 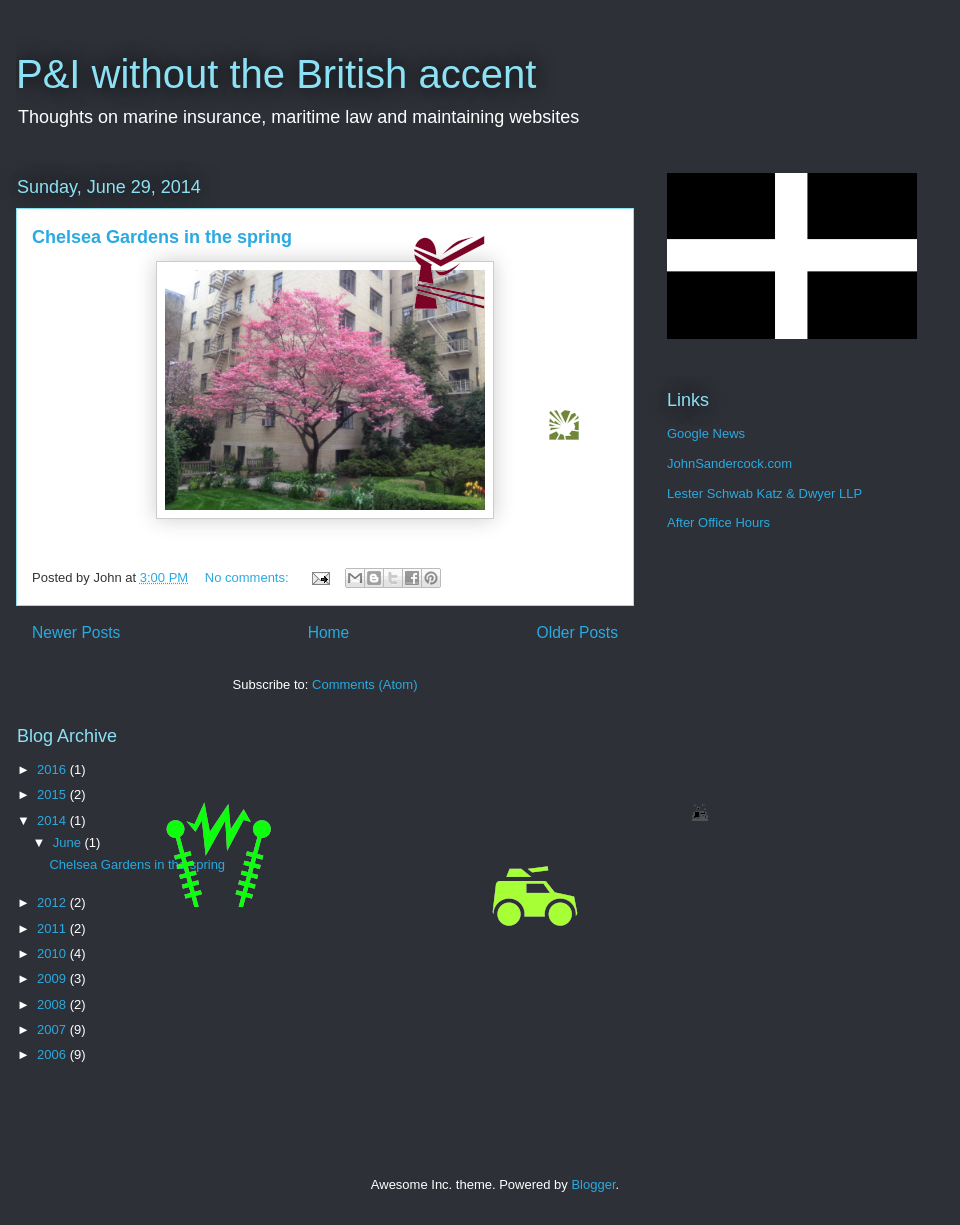 I want to click on select jeep or off-road vehicle, so click(x=535, y=896).